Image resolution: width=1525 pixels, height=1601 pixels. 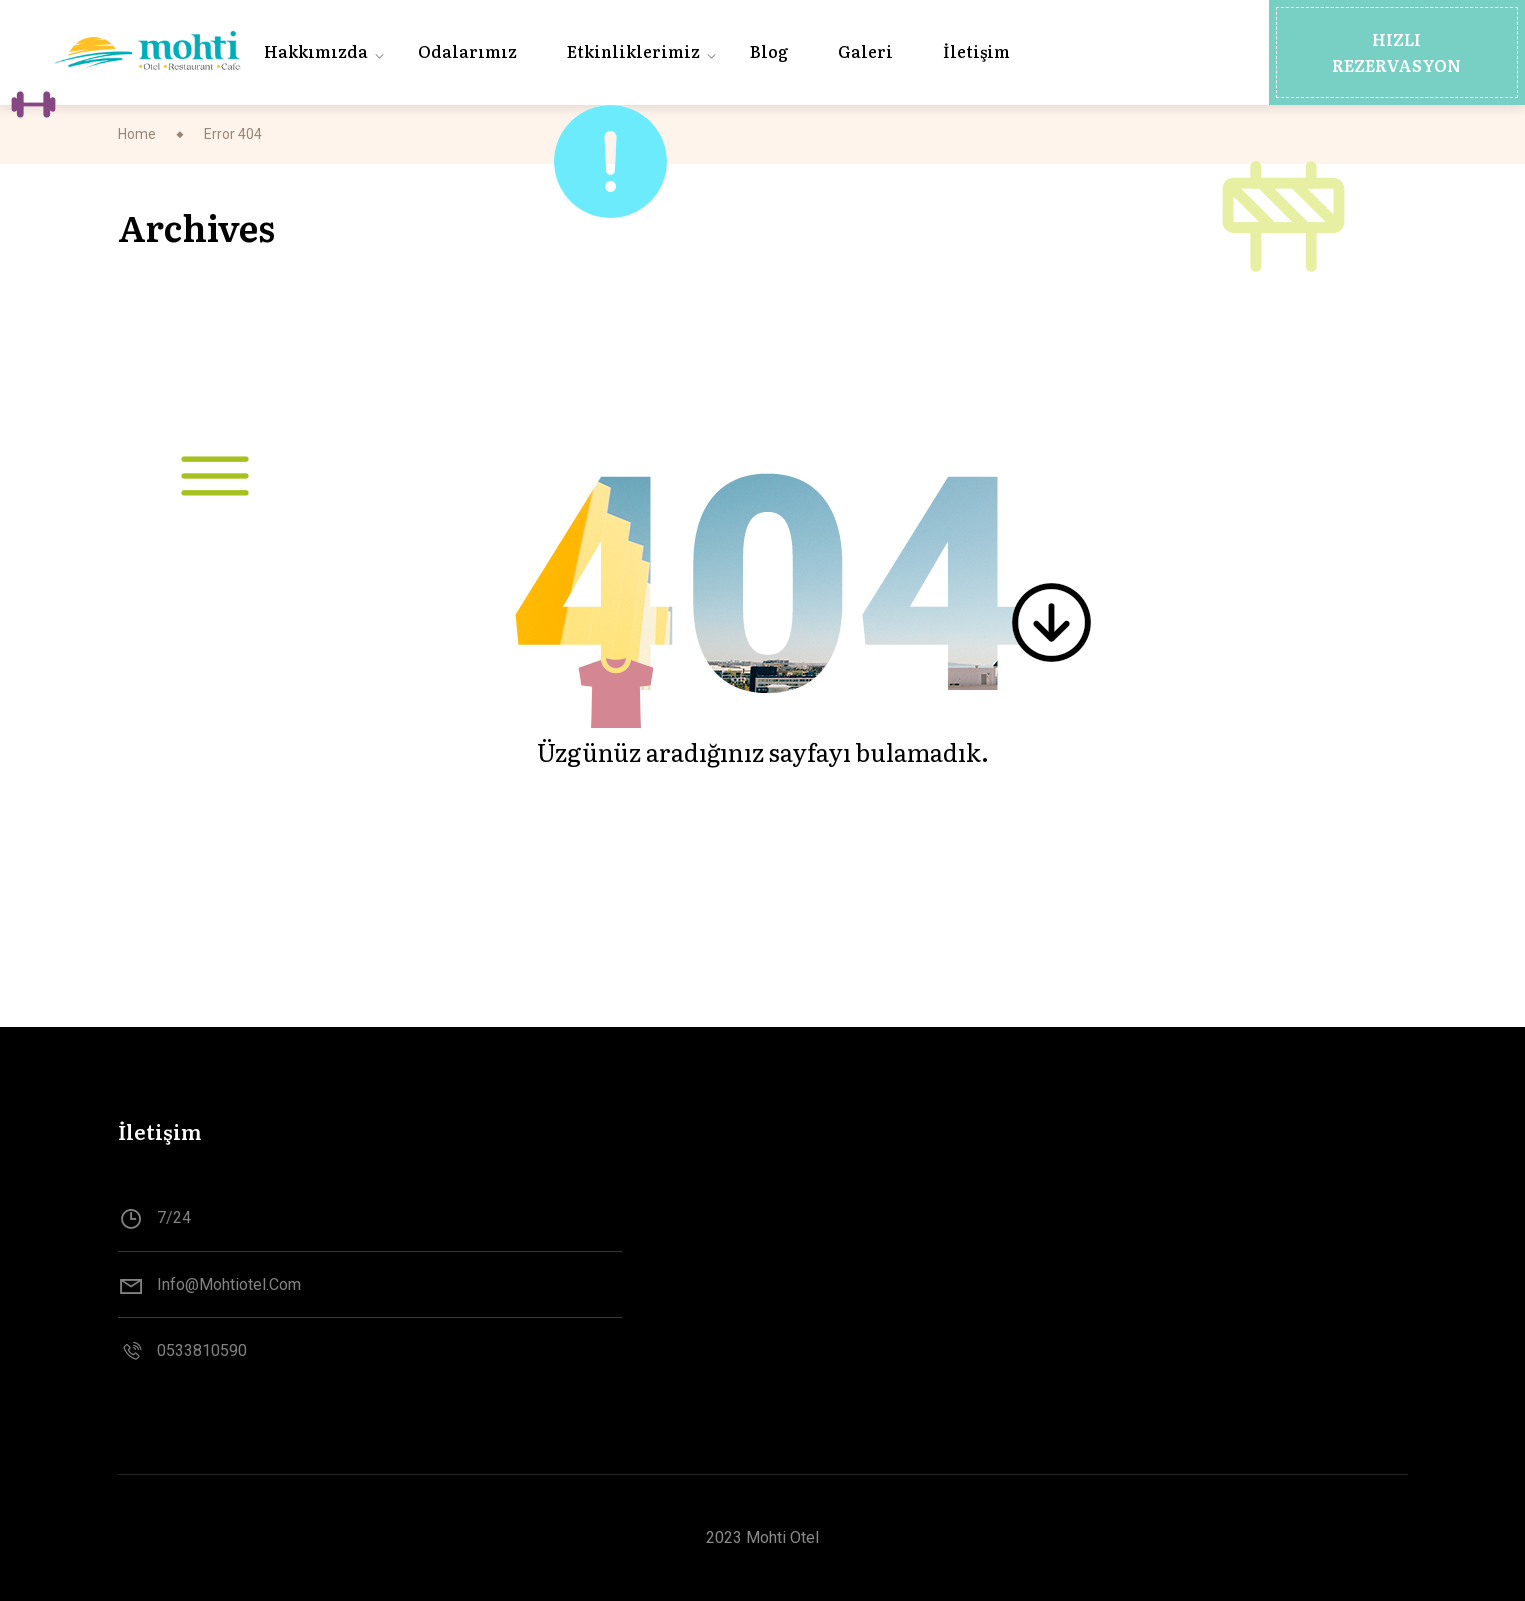 I want to click on indicates a page or feature under construction, so click(x=1283, y=216).